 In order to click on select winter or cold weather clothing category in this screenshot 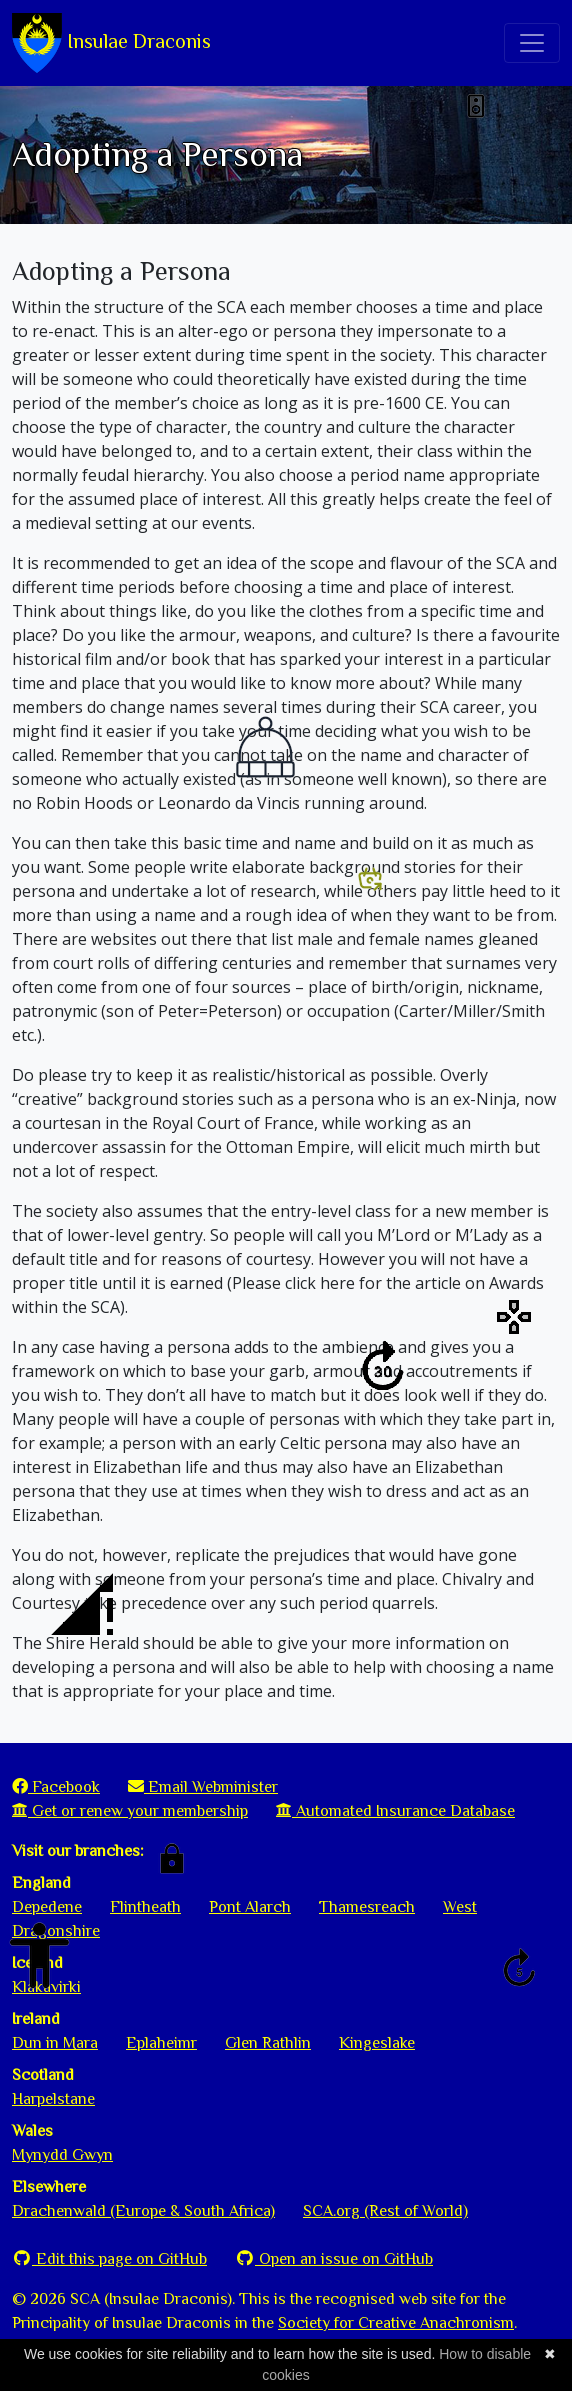, I will do `click(265, 750)`.